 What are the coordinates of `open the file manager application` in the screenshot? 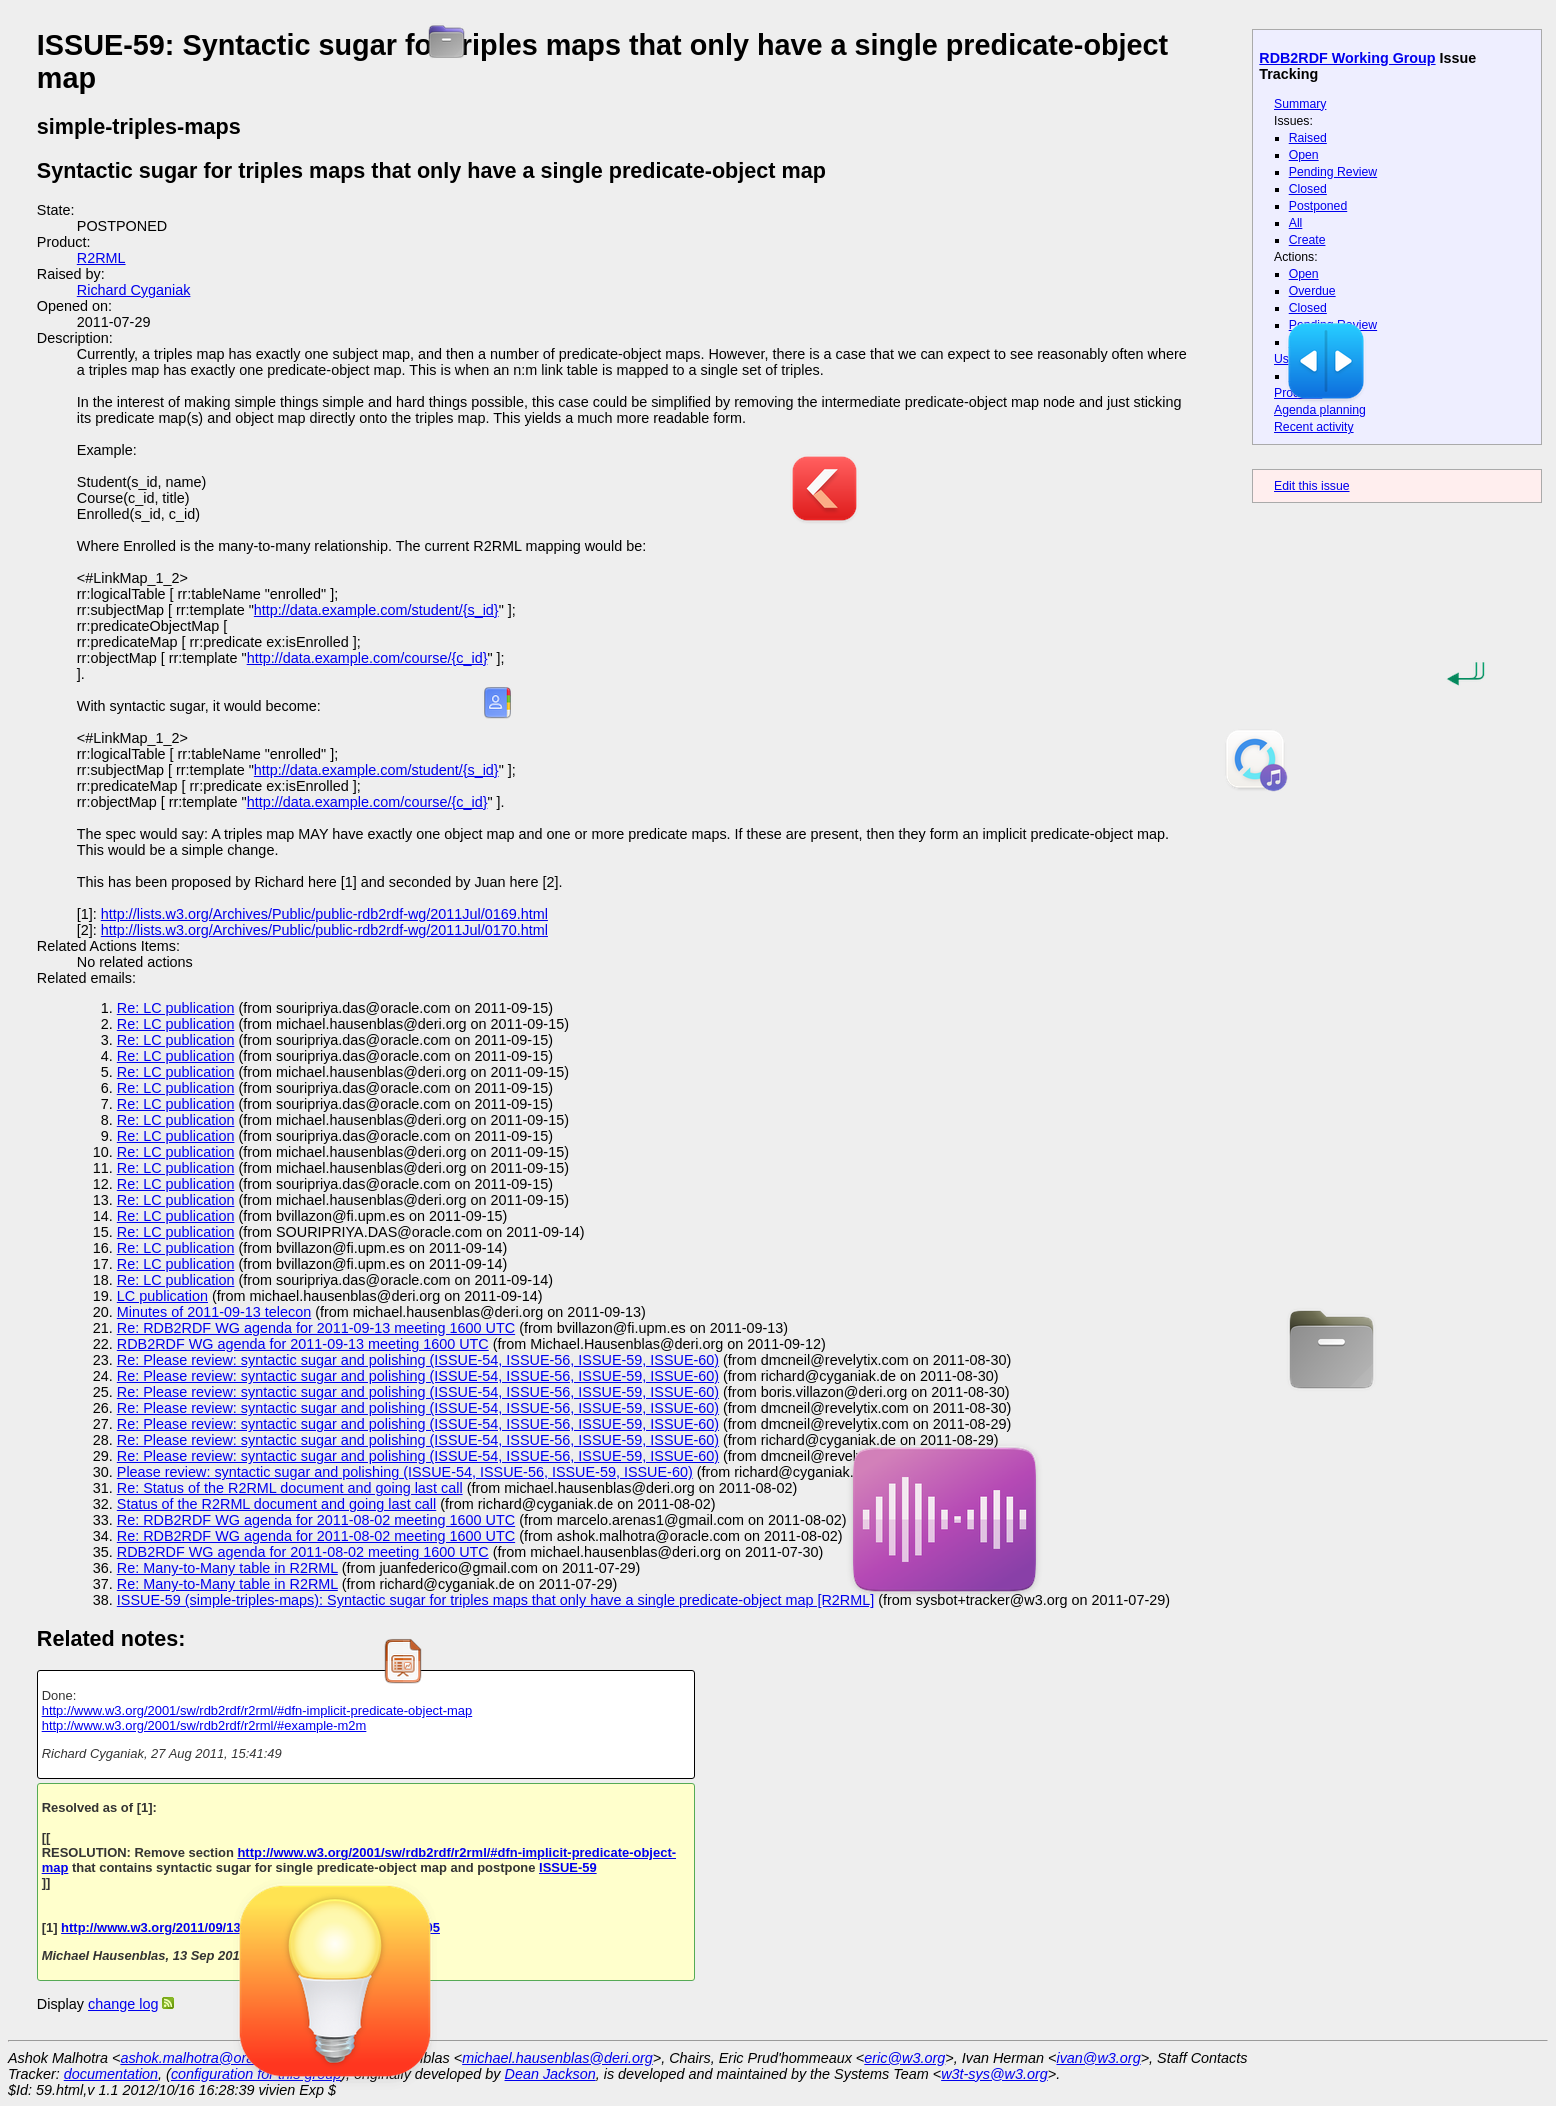 It's located at (1331, 1349).